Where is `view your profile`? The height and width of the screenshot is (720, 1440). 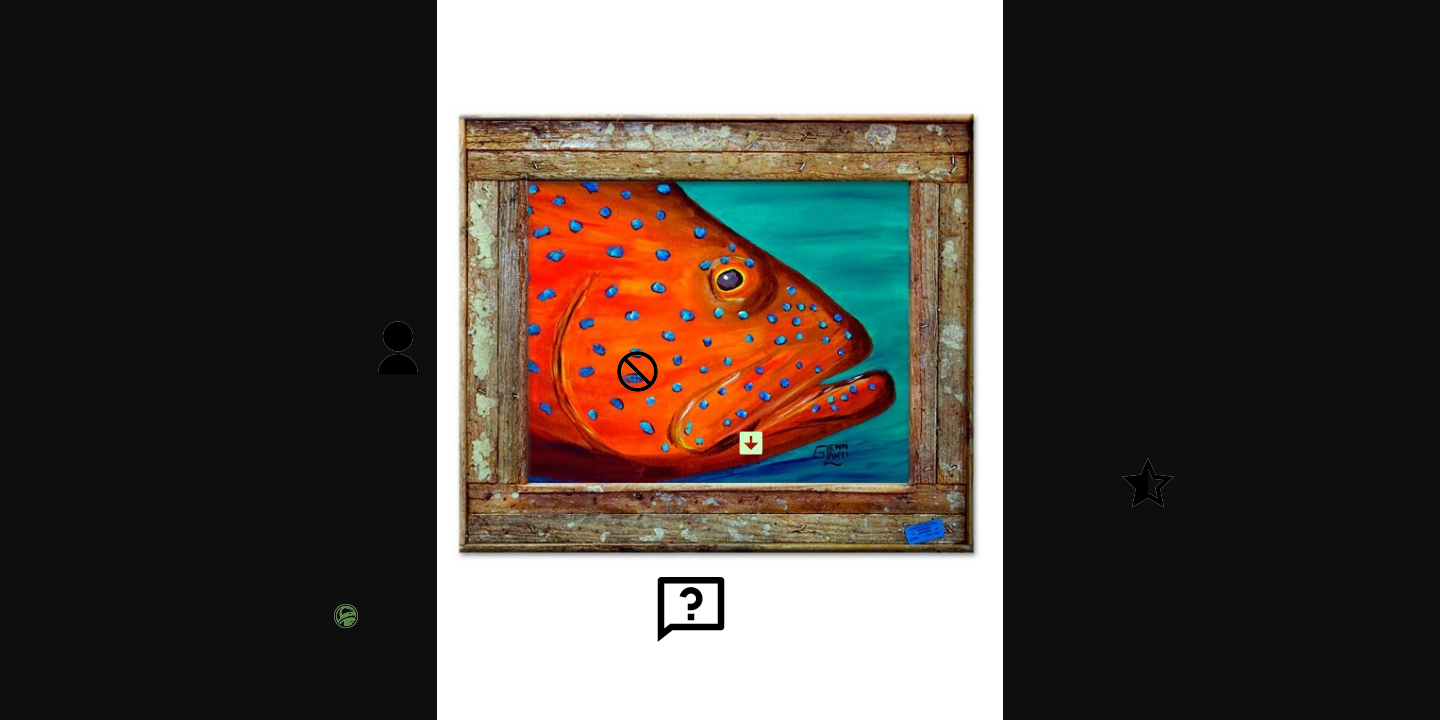
view your profile is located at coordinates (398, 349).